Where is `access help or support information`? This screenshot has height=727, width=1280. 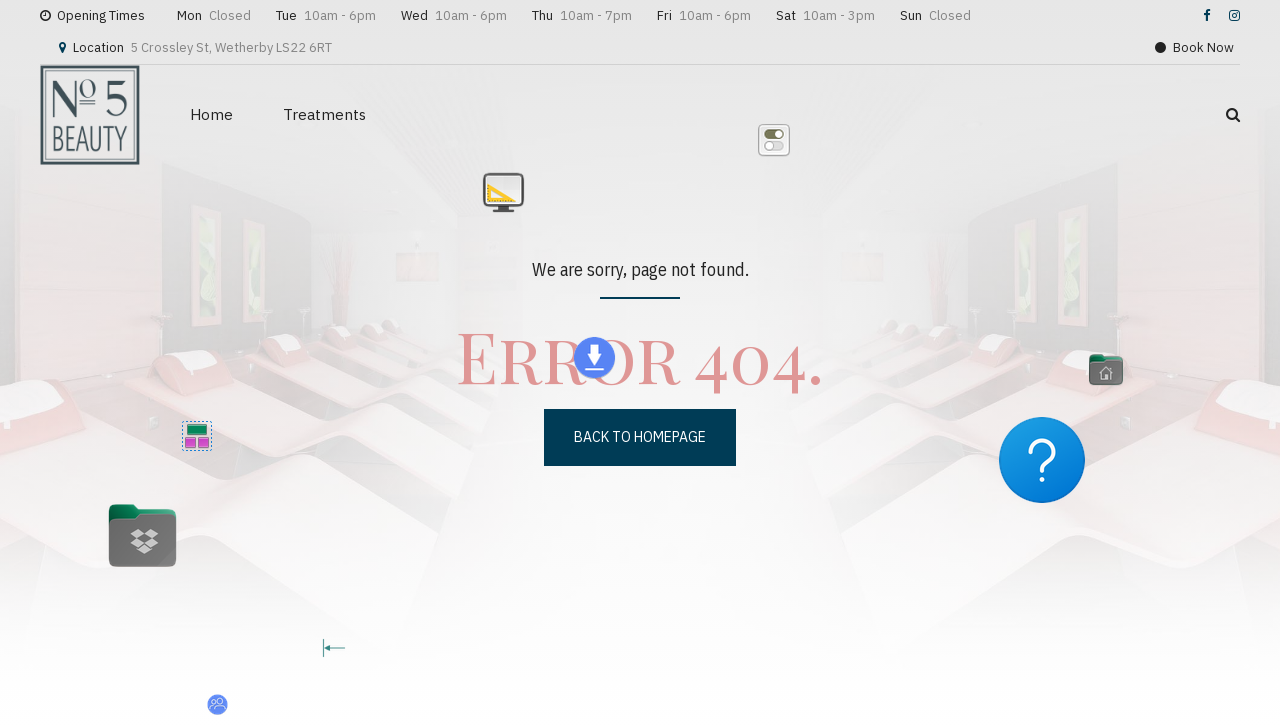 access help or support information is located at coordinates (1042, 460).